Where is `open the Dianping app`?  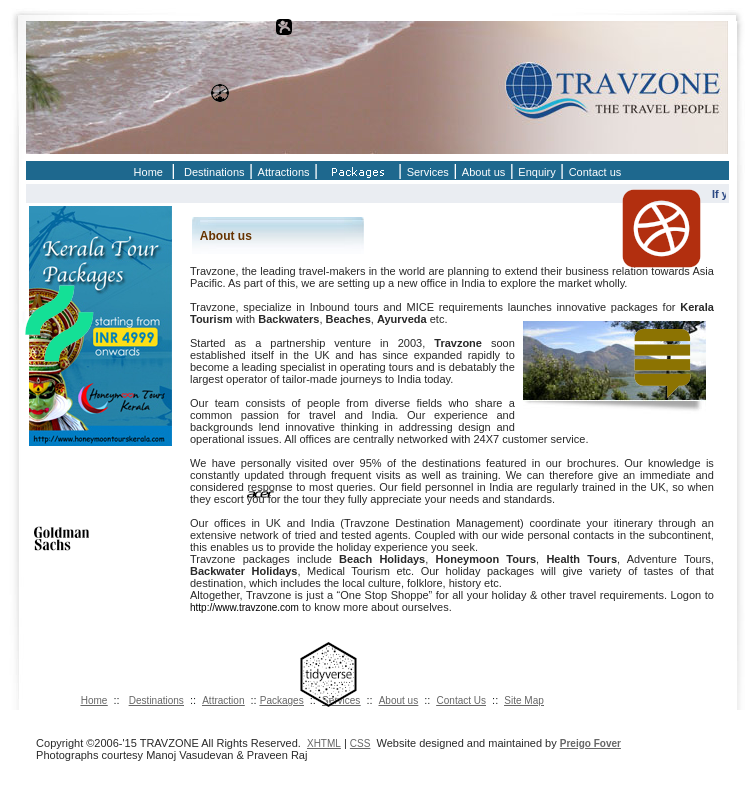
open the Dianping app is located at coordinates (284, 27).